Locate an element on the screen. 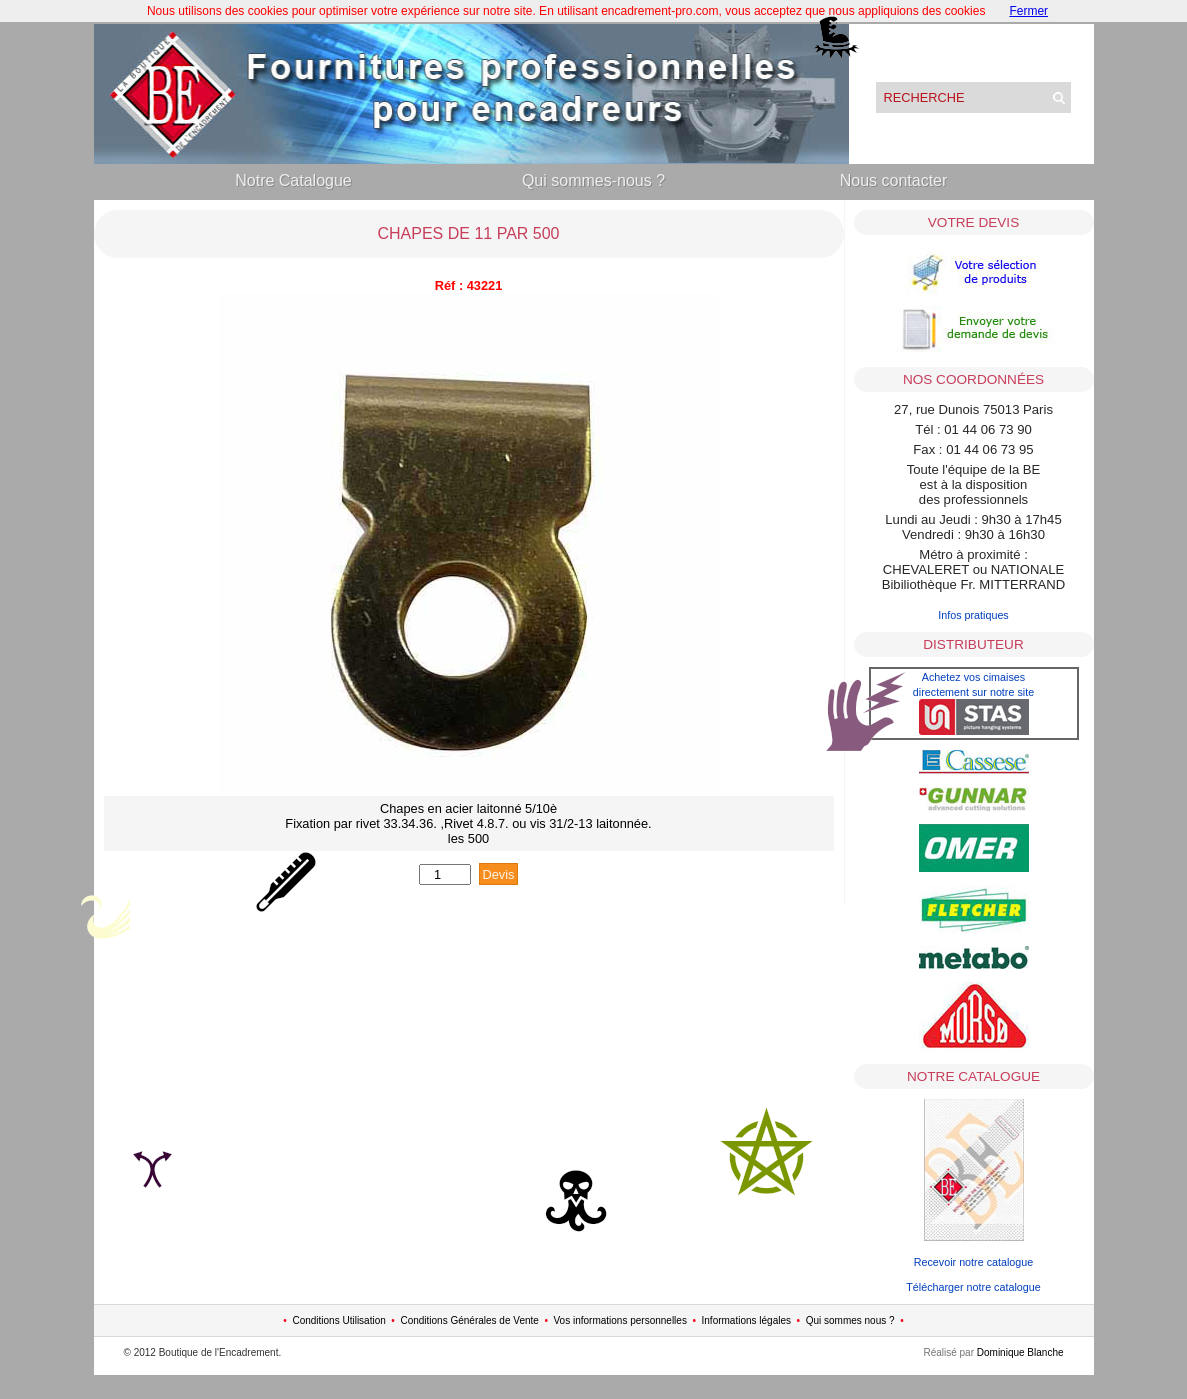 The height and width of the screenshot is (1399, 1187). select cthulhu or eldritch horror faction is located at coordinates (576, 1201).